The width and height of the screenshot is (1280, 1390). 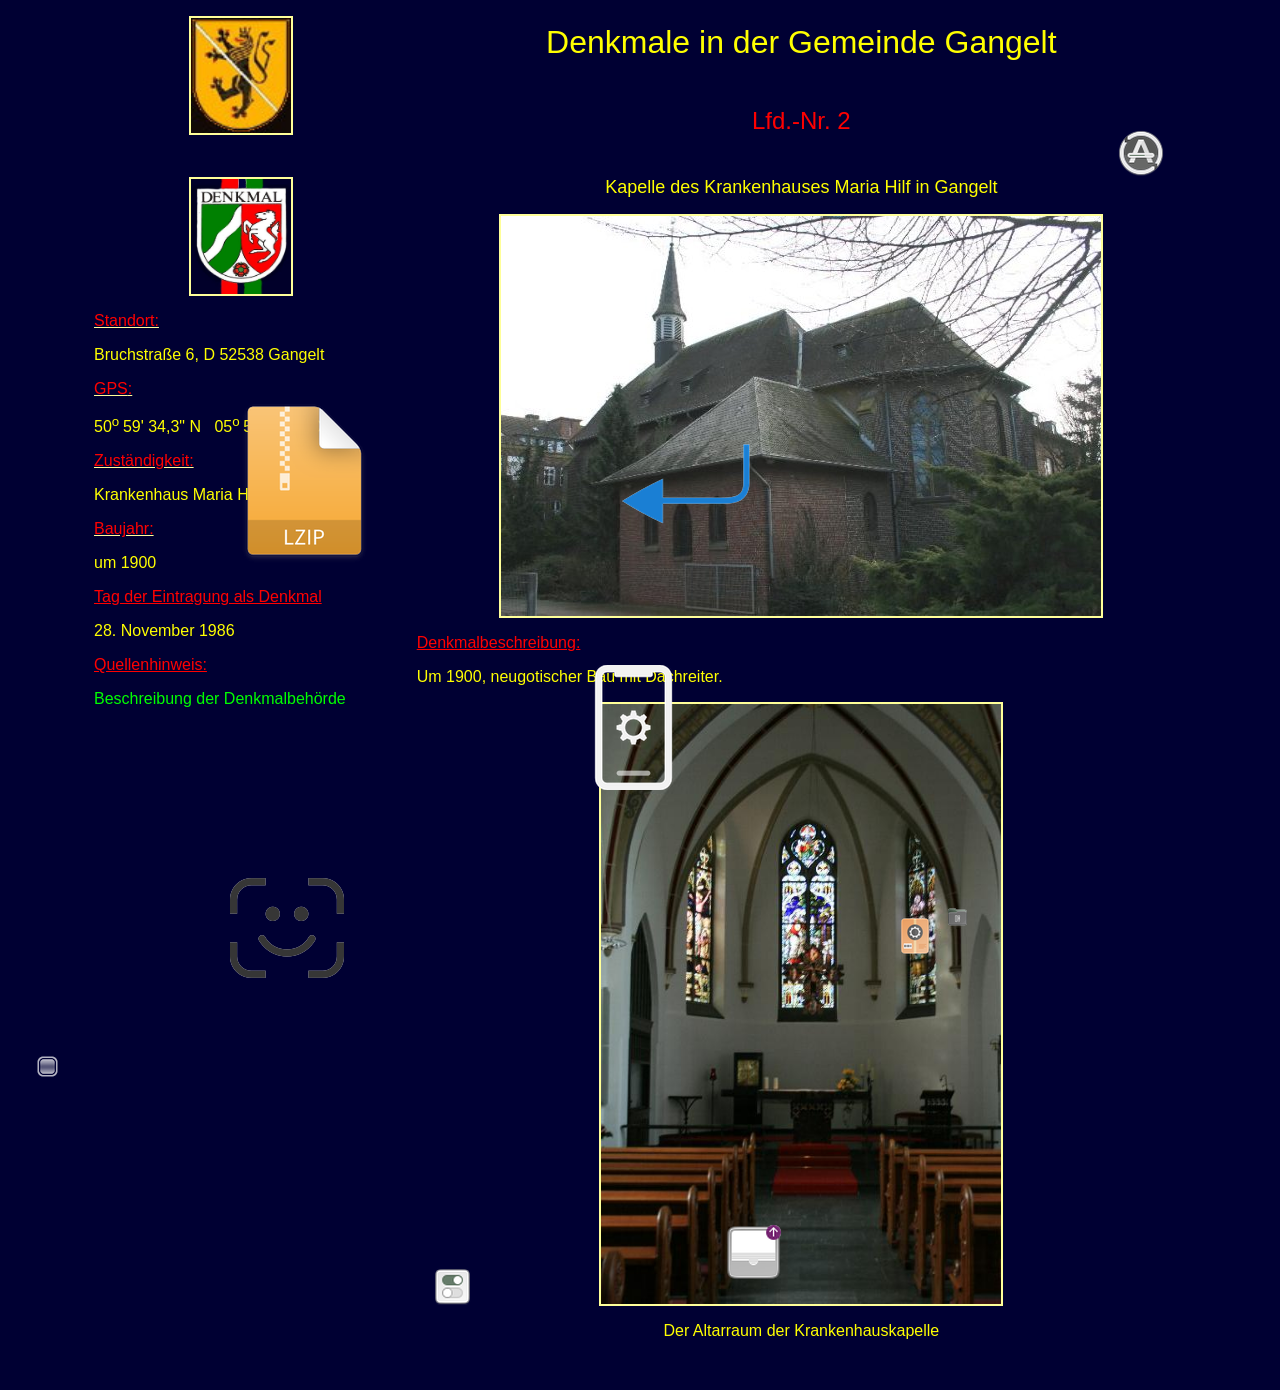 I want to click on open templates folder, so click(x=957, y=916).